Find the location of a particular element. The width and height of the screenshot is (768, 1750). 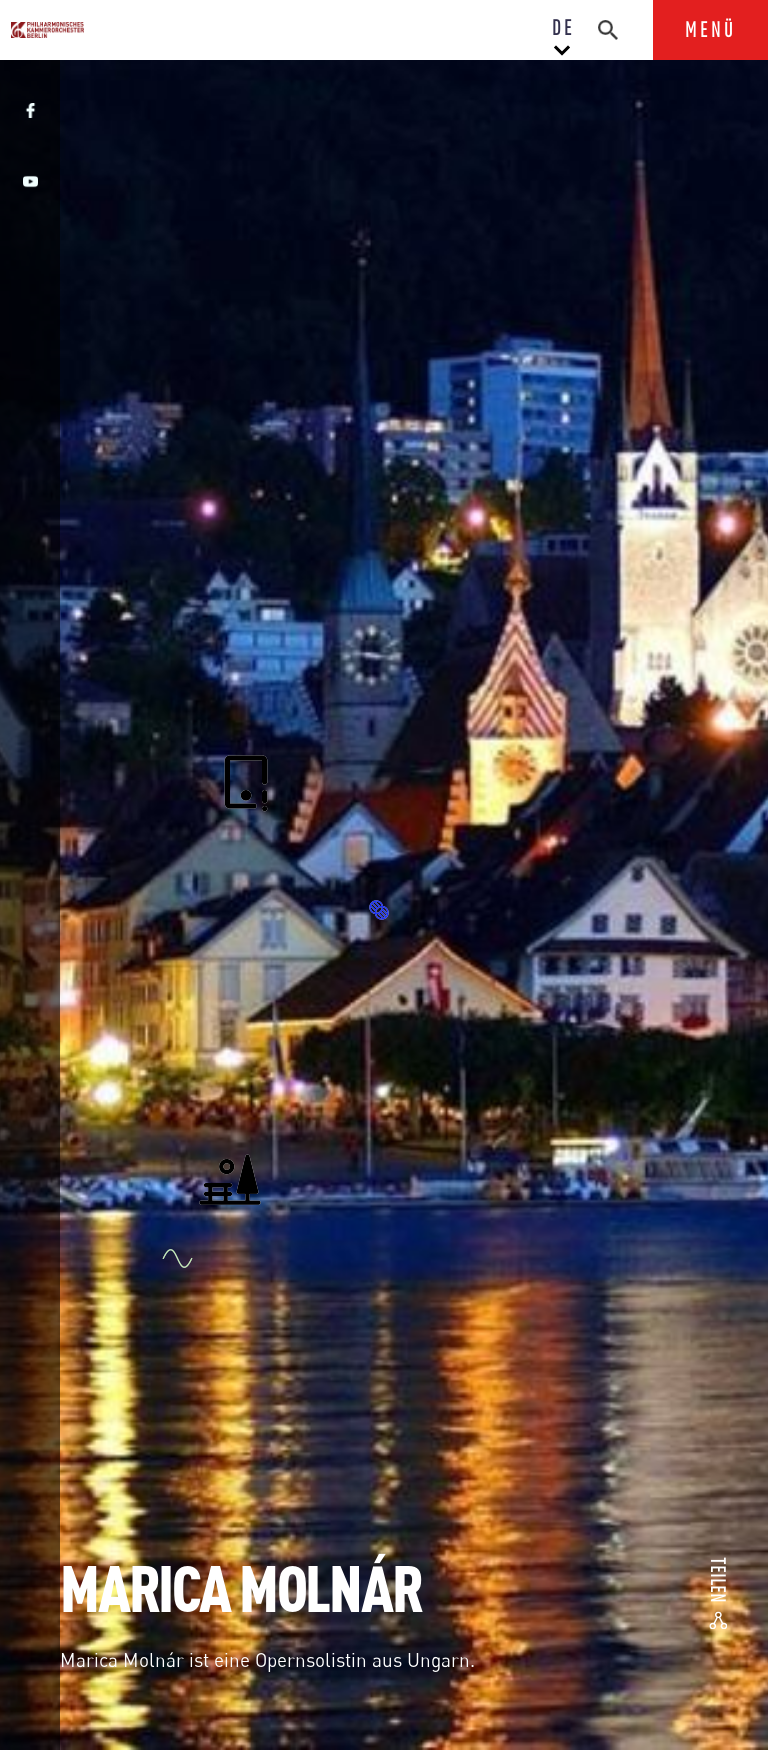

adjust audio or sound wave settings is located at coordinates (177, 1258).